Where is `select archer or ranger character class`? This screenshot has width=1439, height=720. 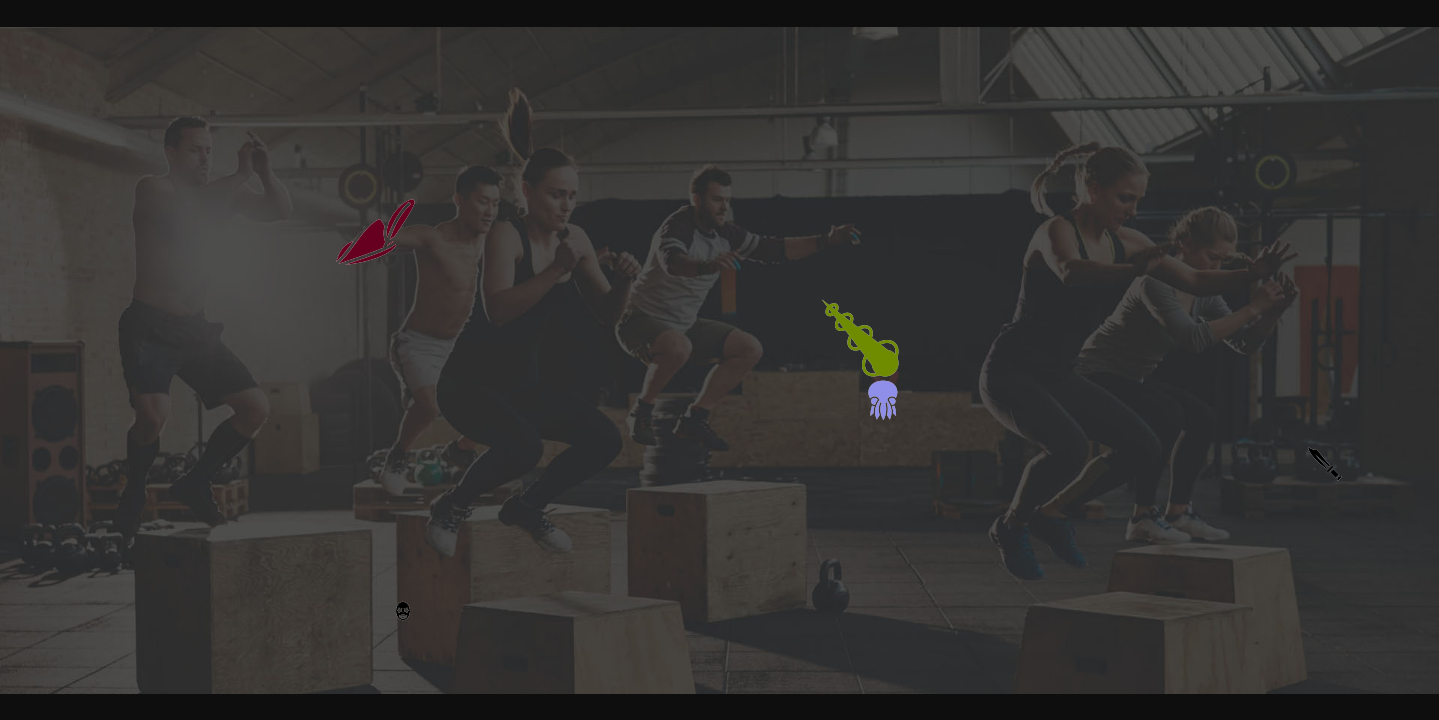 select archer or ranger character class is located at coordinates (374, 233).